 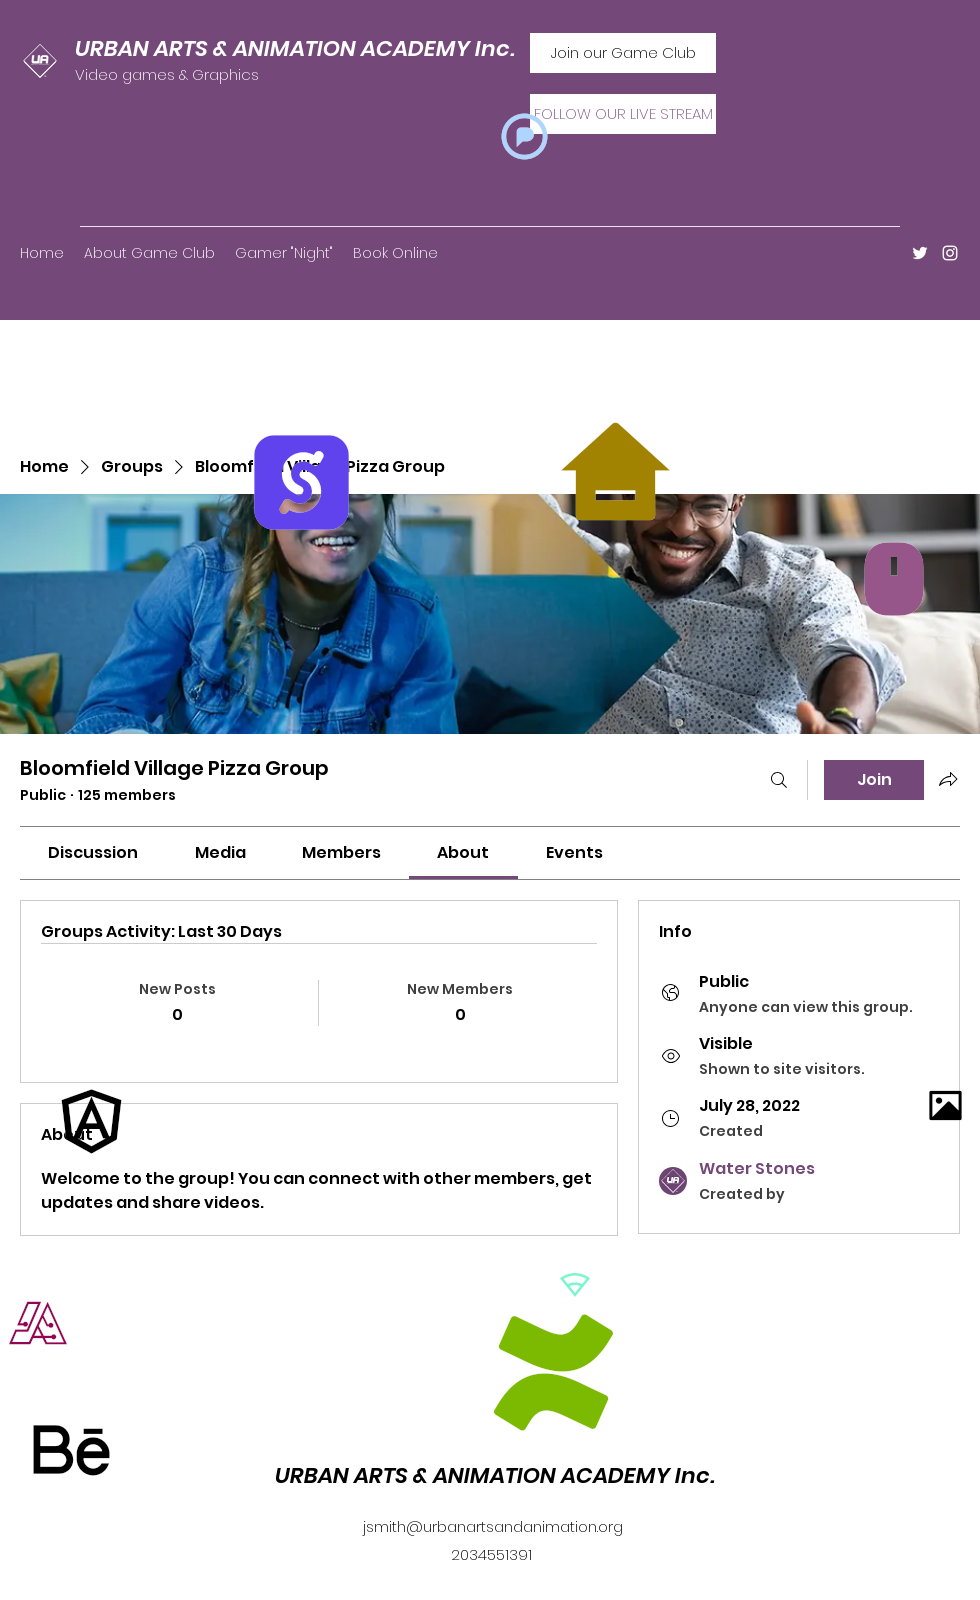 I want to click on visit behance profile or portfolio, so click(x=71, y=1449).